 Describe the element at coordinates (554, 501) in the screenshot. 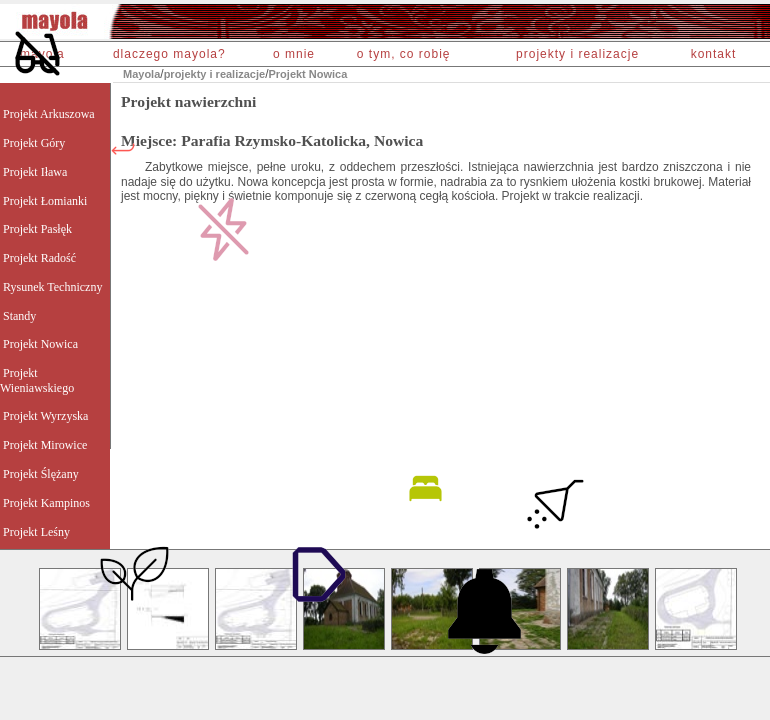

I see `indicates shower or bathroom facilities` at that location.